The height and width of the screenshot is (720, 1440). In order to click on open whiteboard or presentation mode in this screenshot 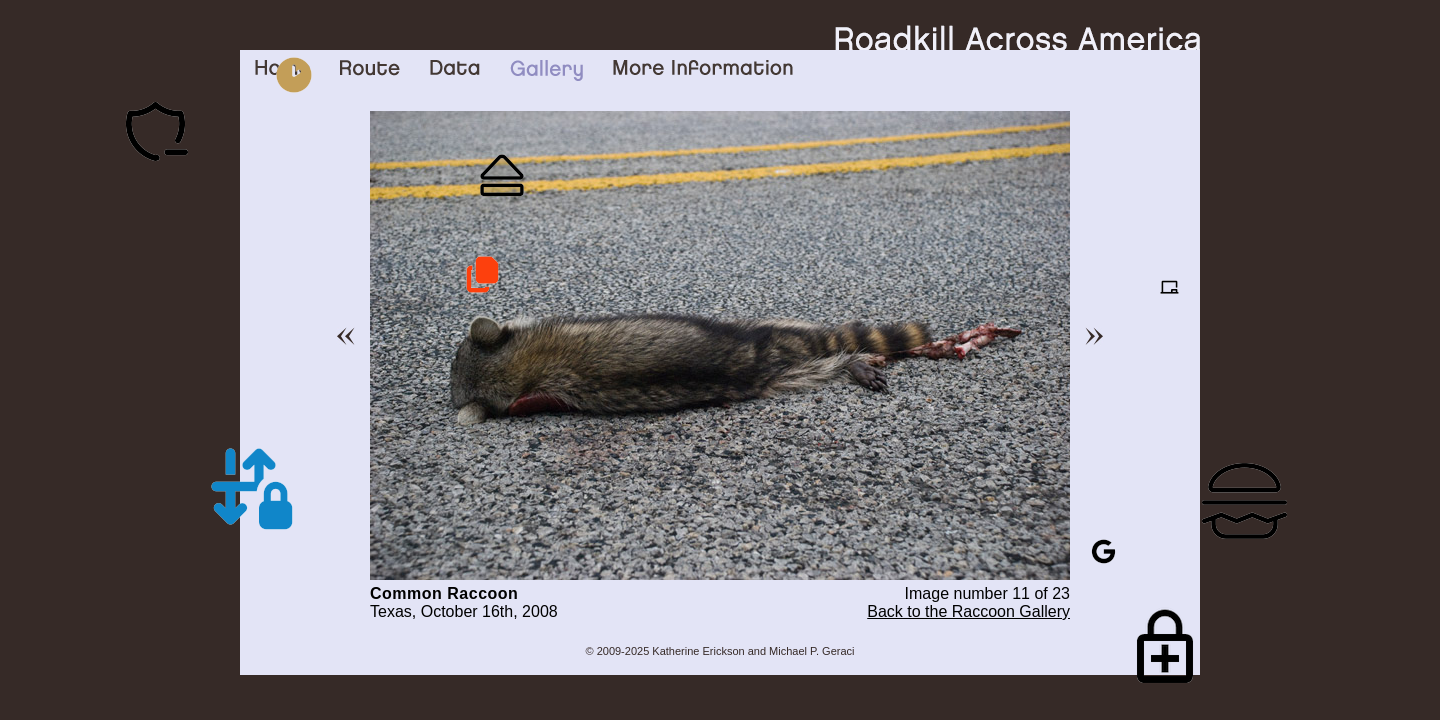, I will do `click(1169, 287)`.